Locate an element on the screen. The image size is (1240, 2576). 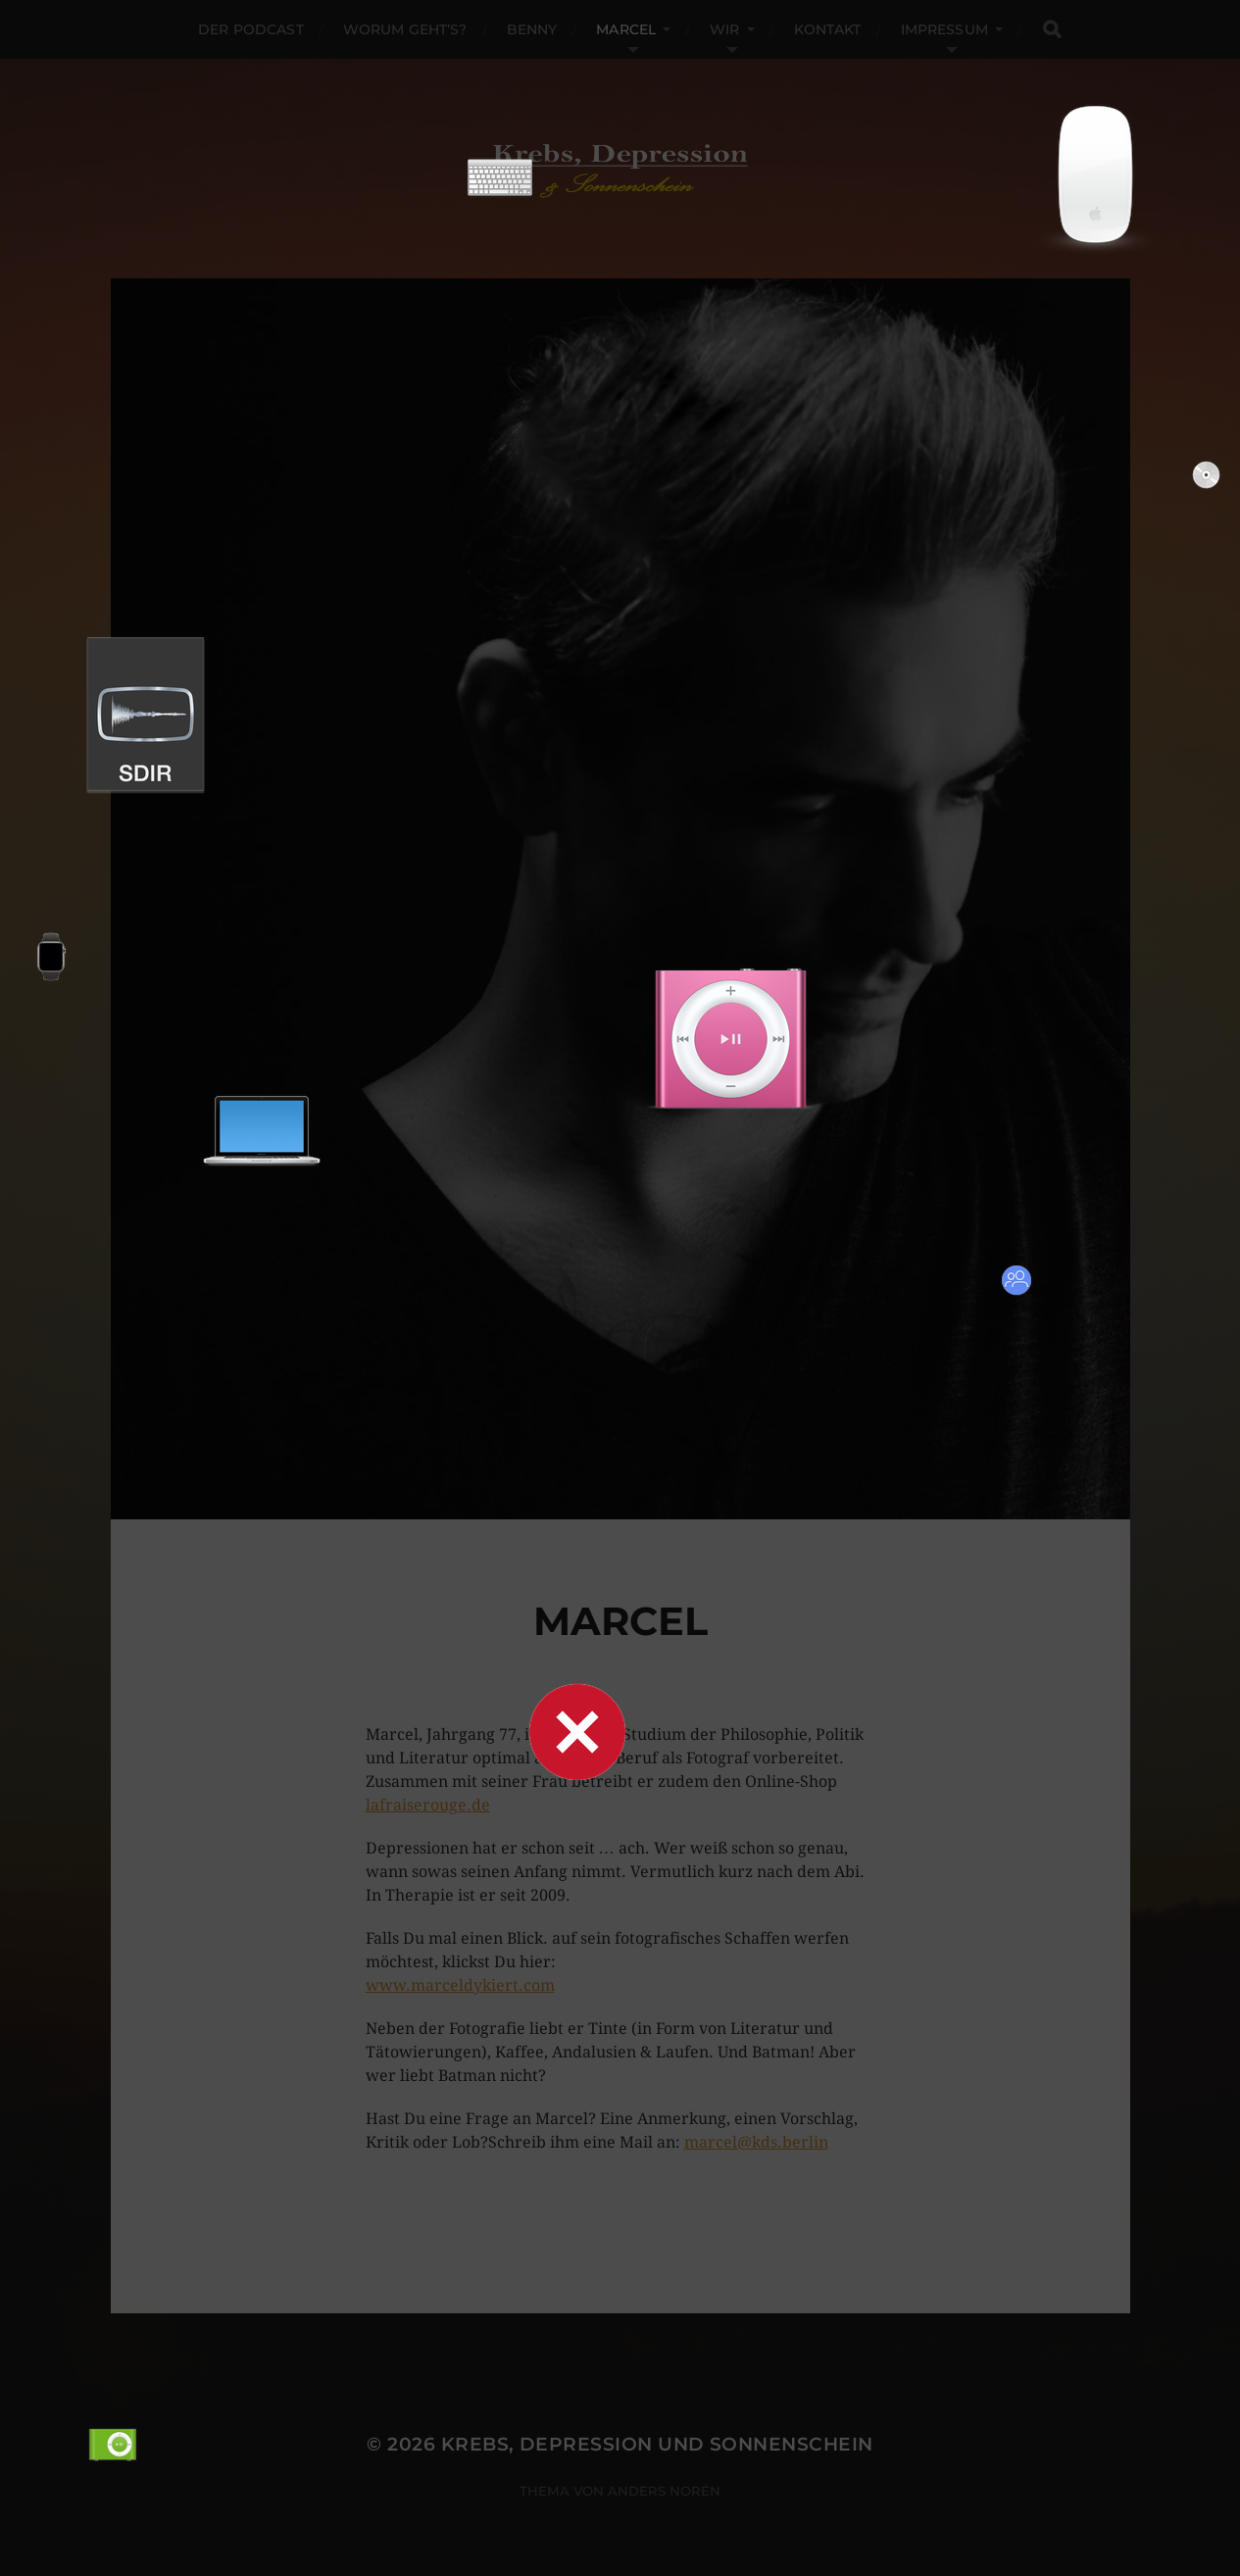
apply impulse response reverb effect in GarageBand is located at coordinates (145, 718).